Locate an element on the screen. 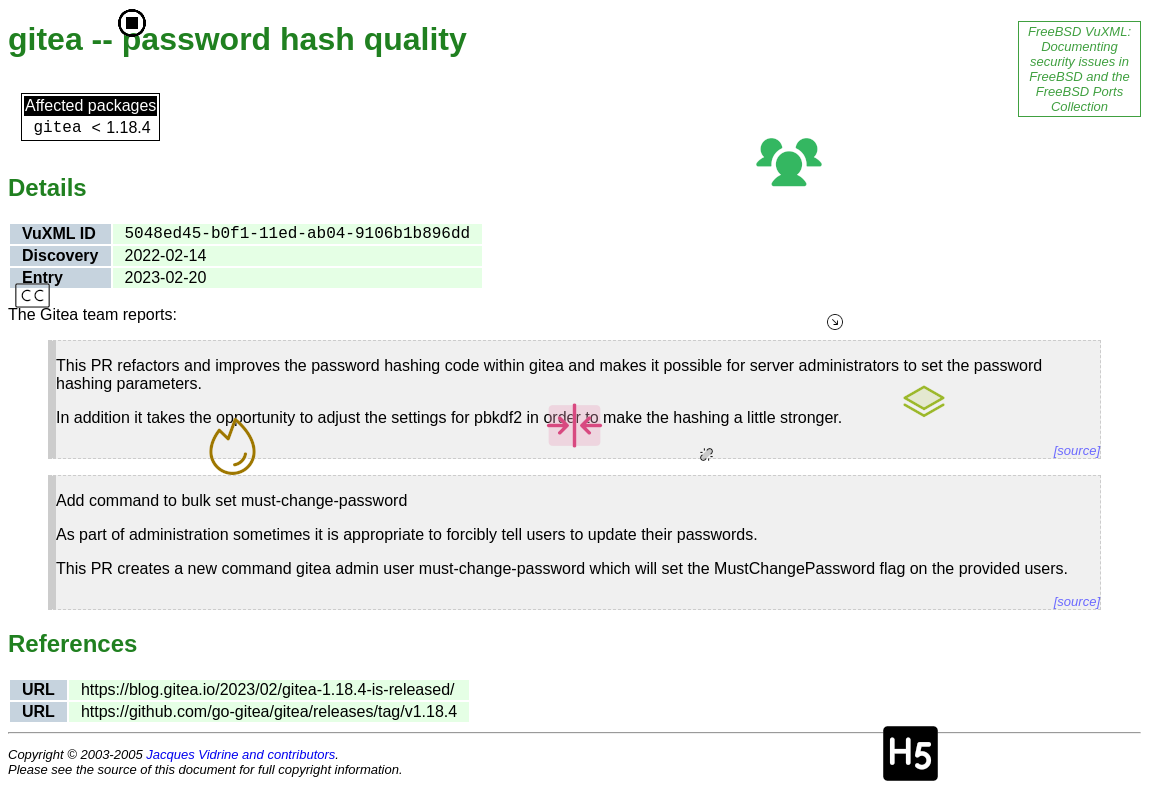  format text as heading level 5 is located at coordinates (910, 753).